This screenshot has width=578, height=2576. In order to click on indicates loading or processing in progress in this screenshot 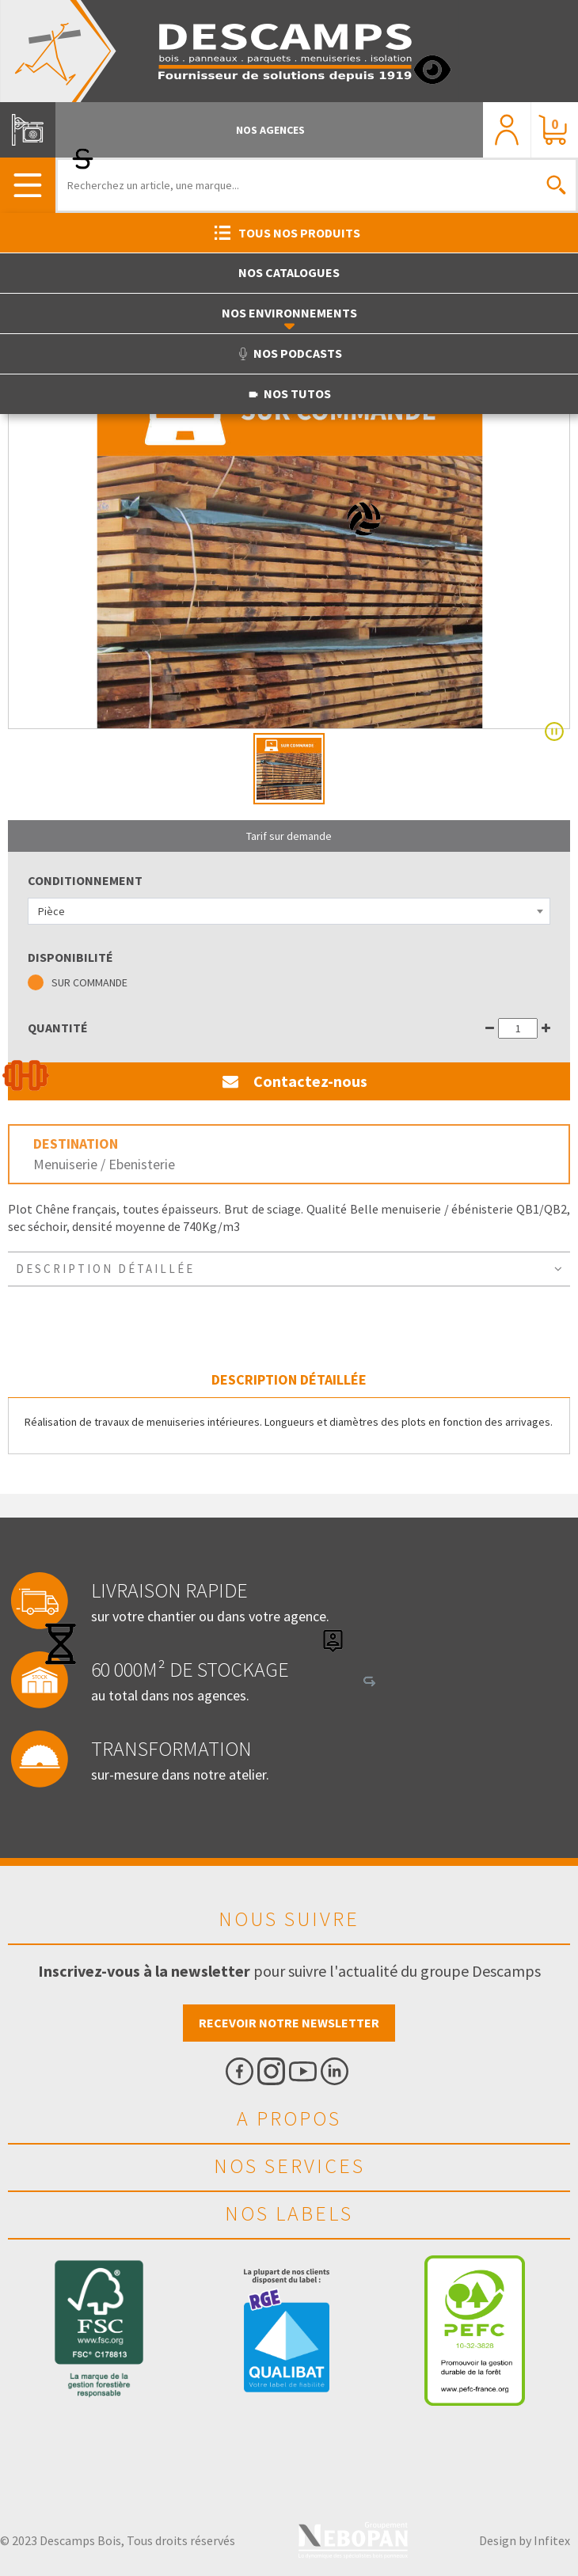, I will do `click(60, 1643)`.